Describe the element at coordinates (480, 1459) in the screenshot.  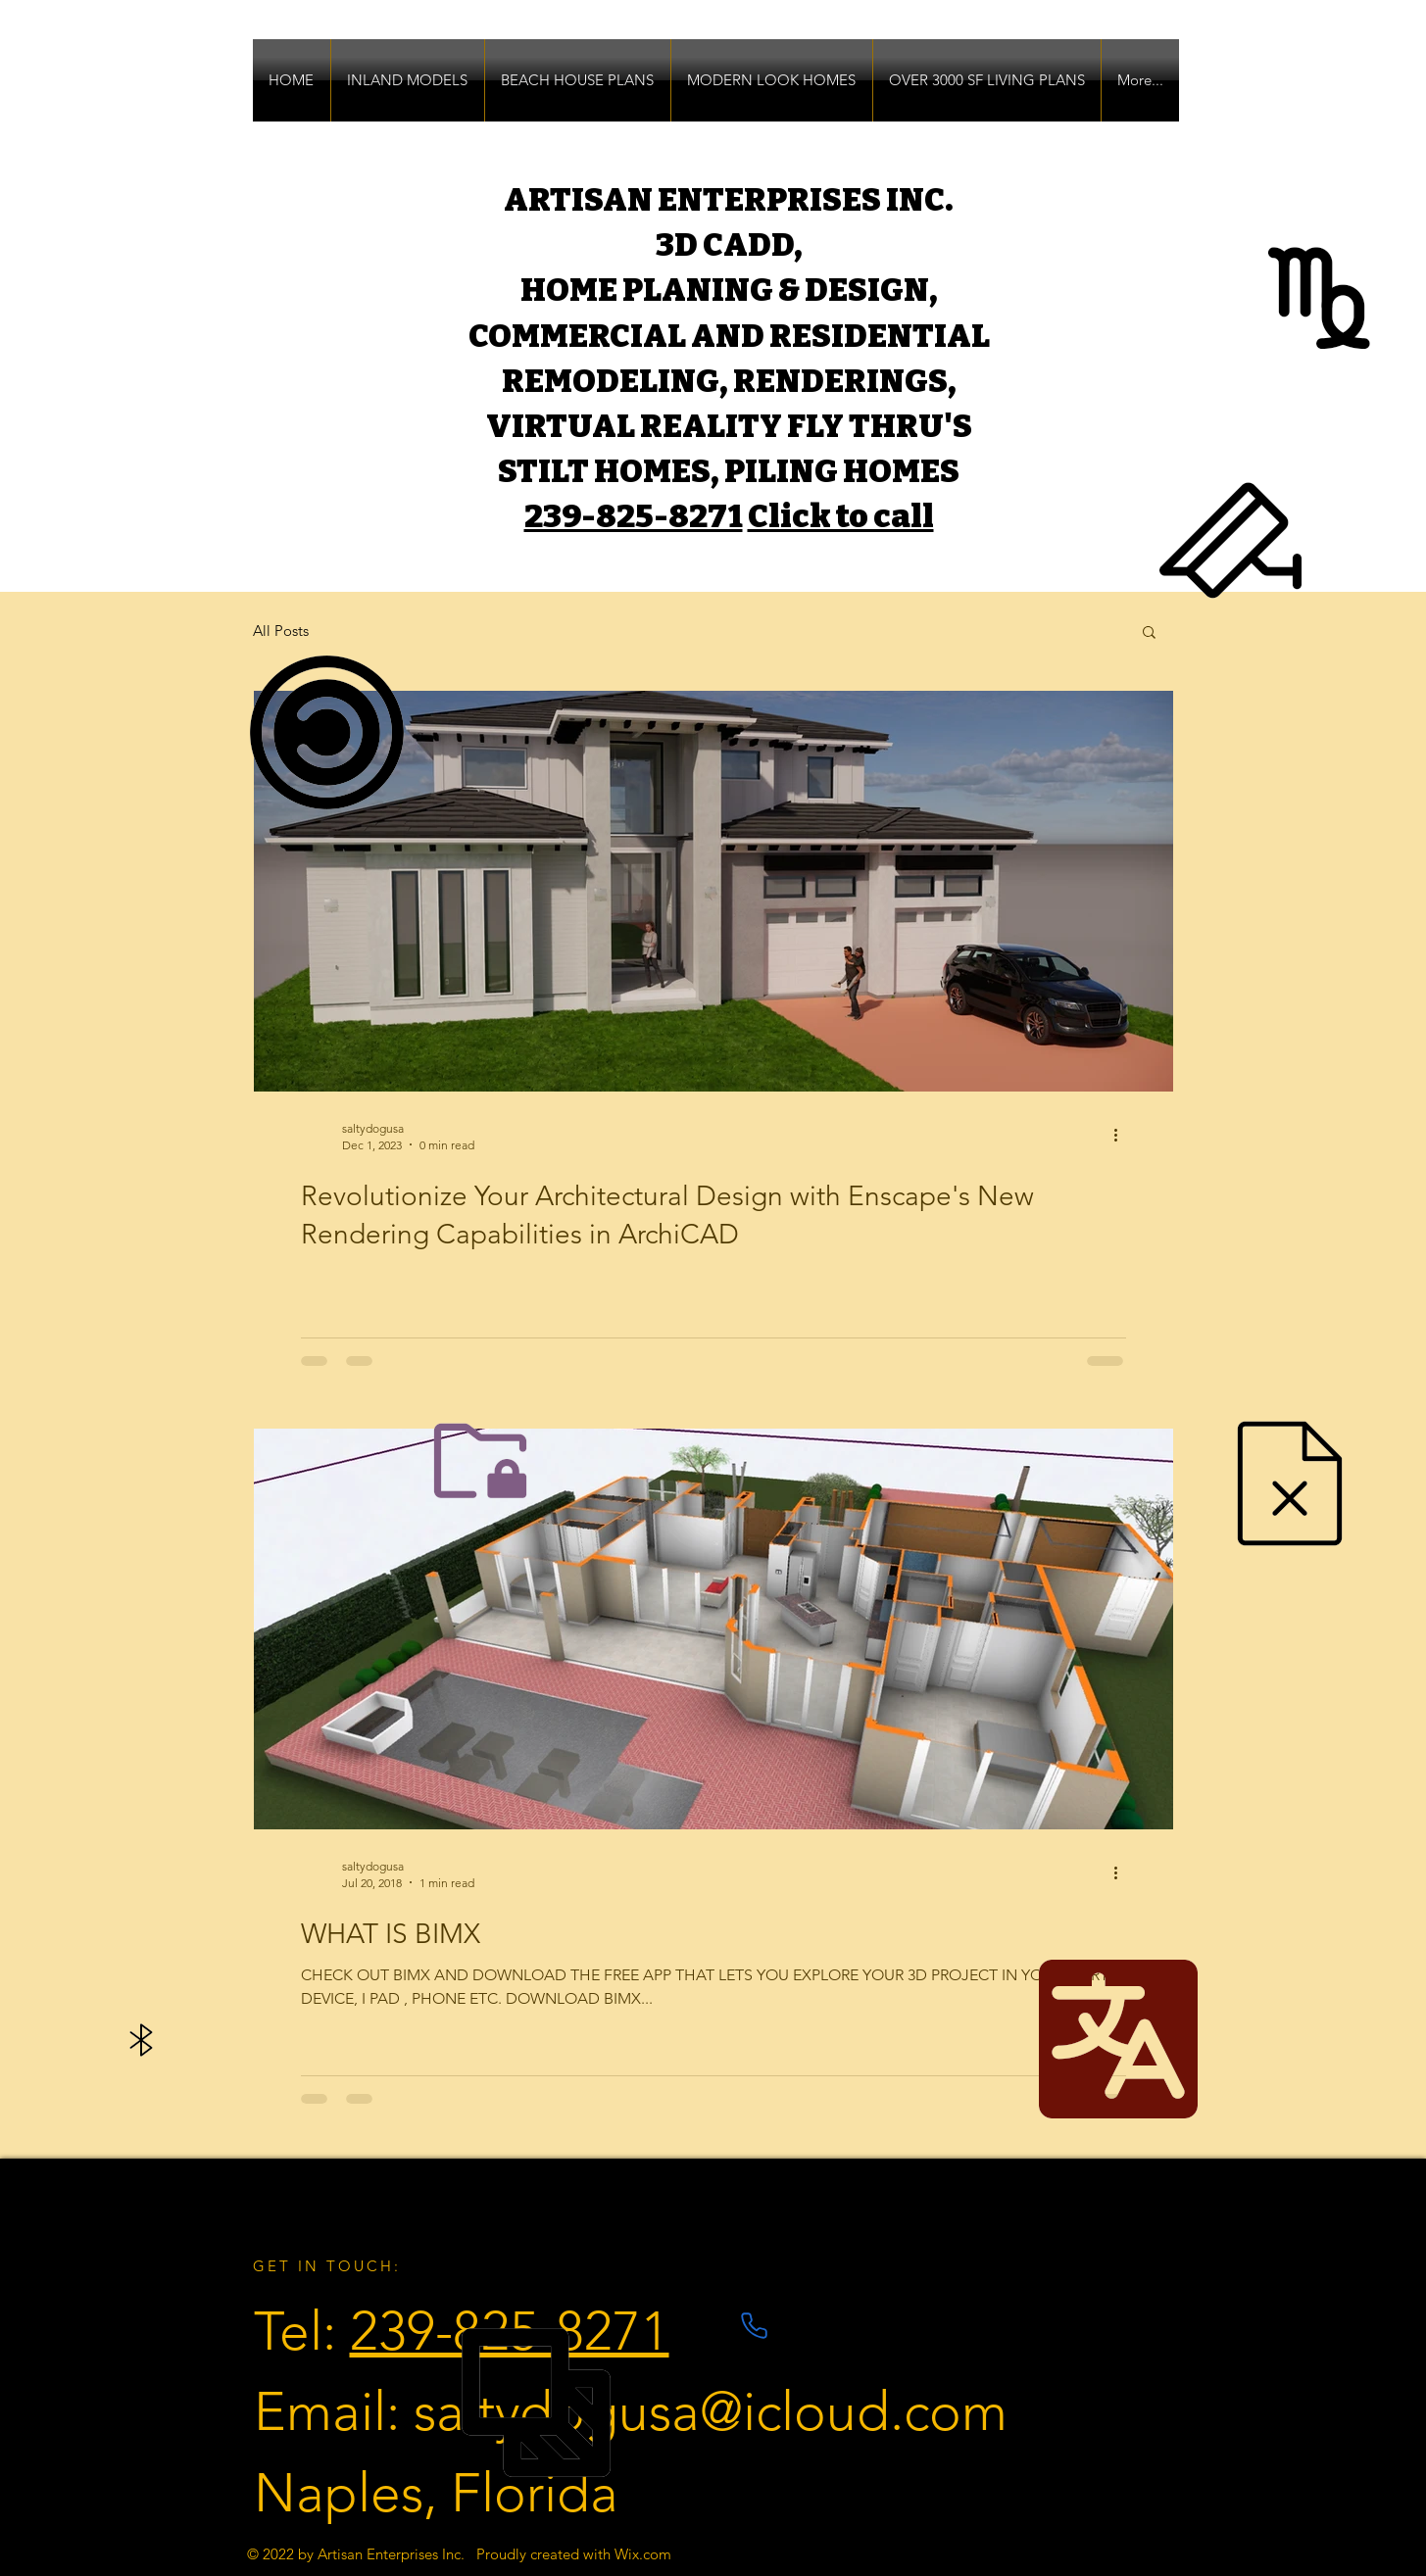
I see `access a password-protected folder` at that location.